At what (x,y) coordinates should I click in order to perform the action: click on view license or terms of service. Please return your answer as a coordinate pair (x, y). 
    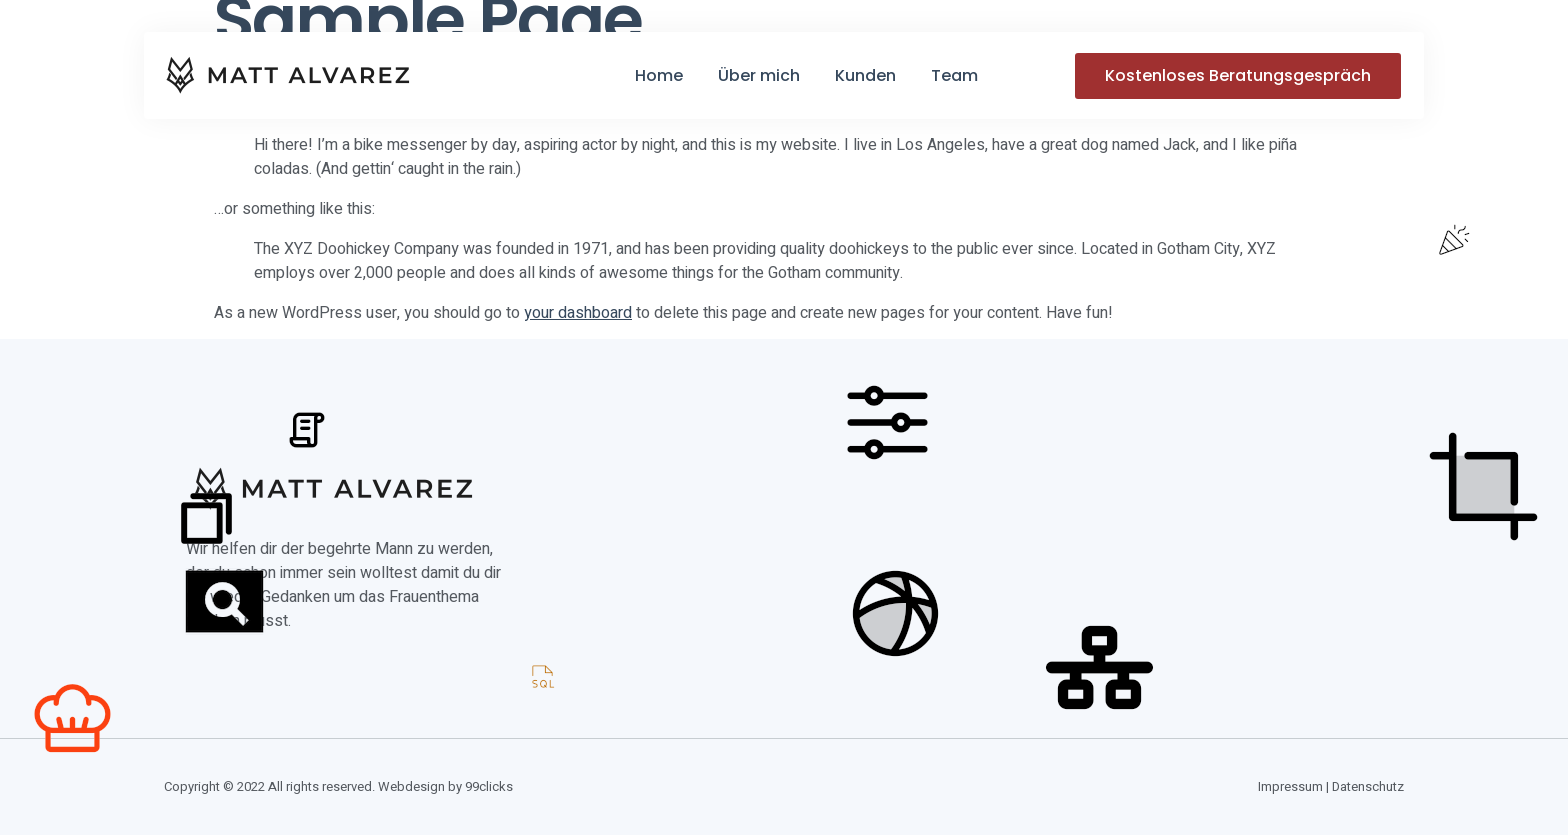
    Looking at the image, I should click on (307, 430).